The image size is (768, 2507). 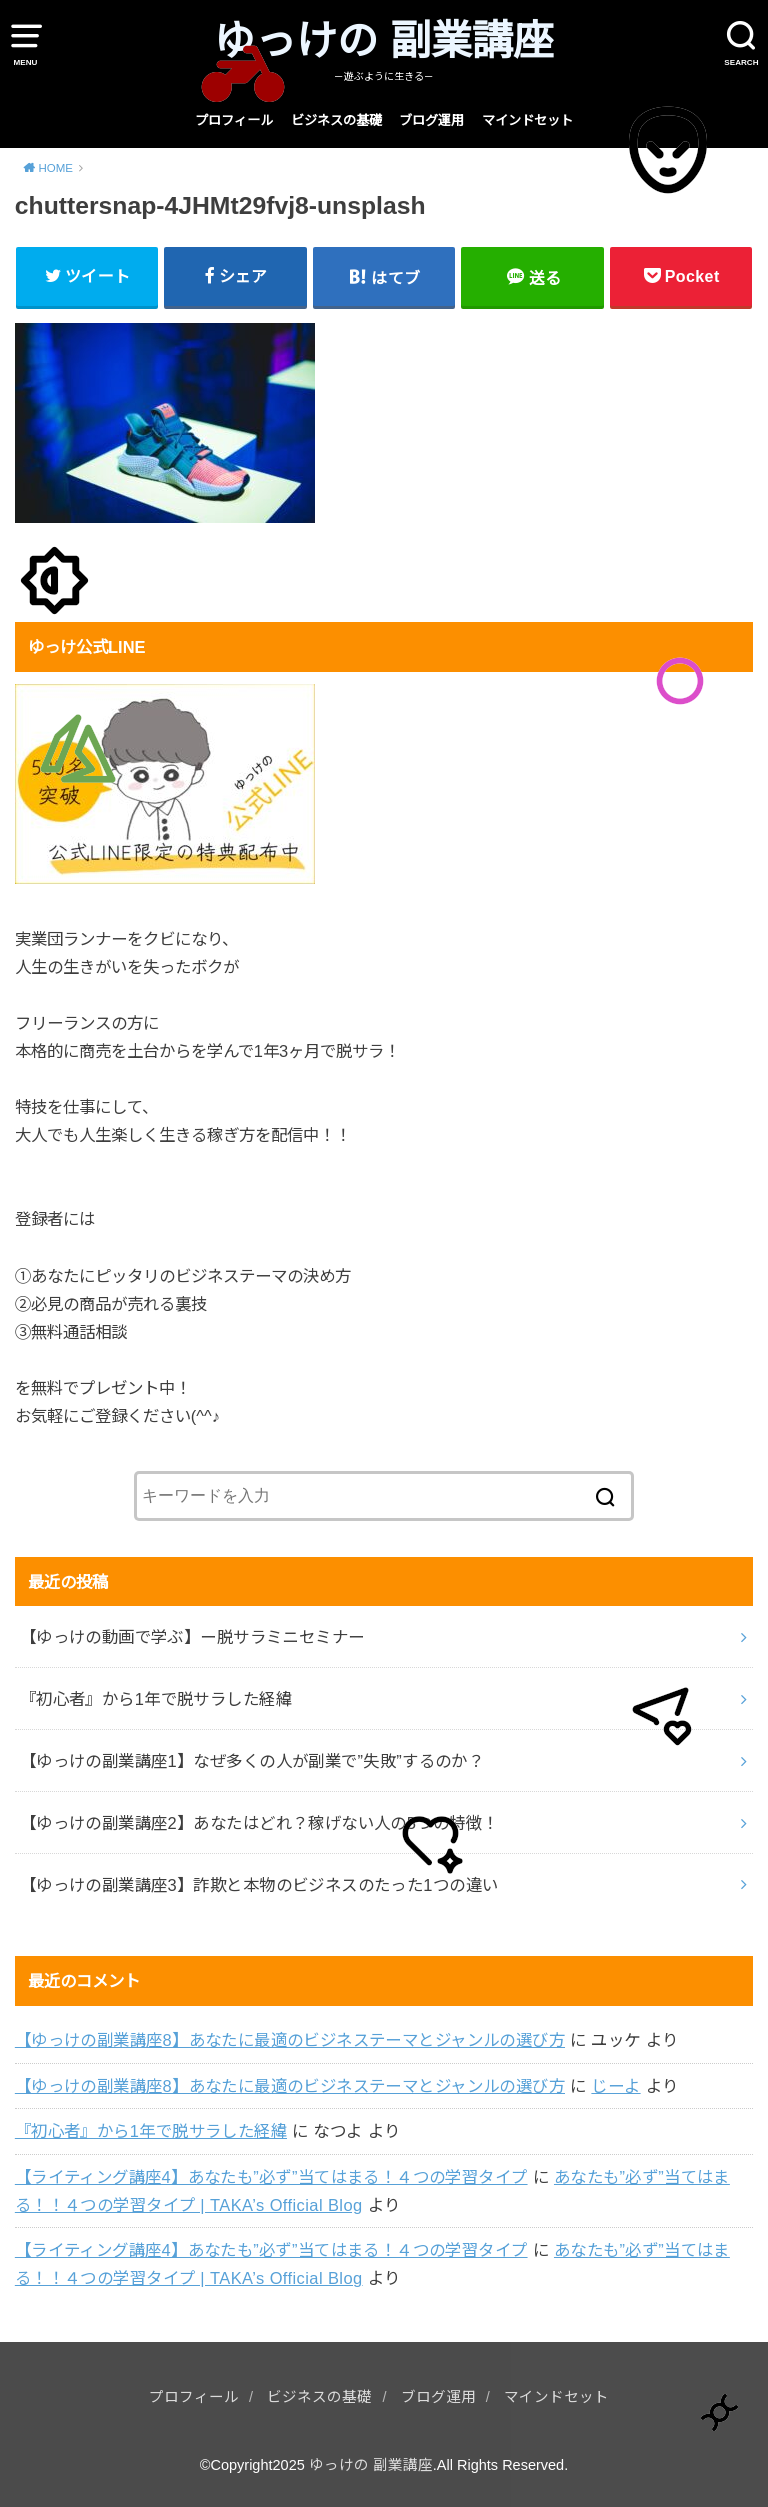 What do you see at coordinates (243, 72) in the screenshot?
I see `select motorcycle as transportation mode` at bounding box center [243, 72].